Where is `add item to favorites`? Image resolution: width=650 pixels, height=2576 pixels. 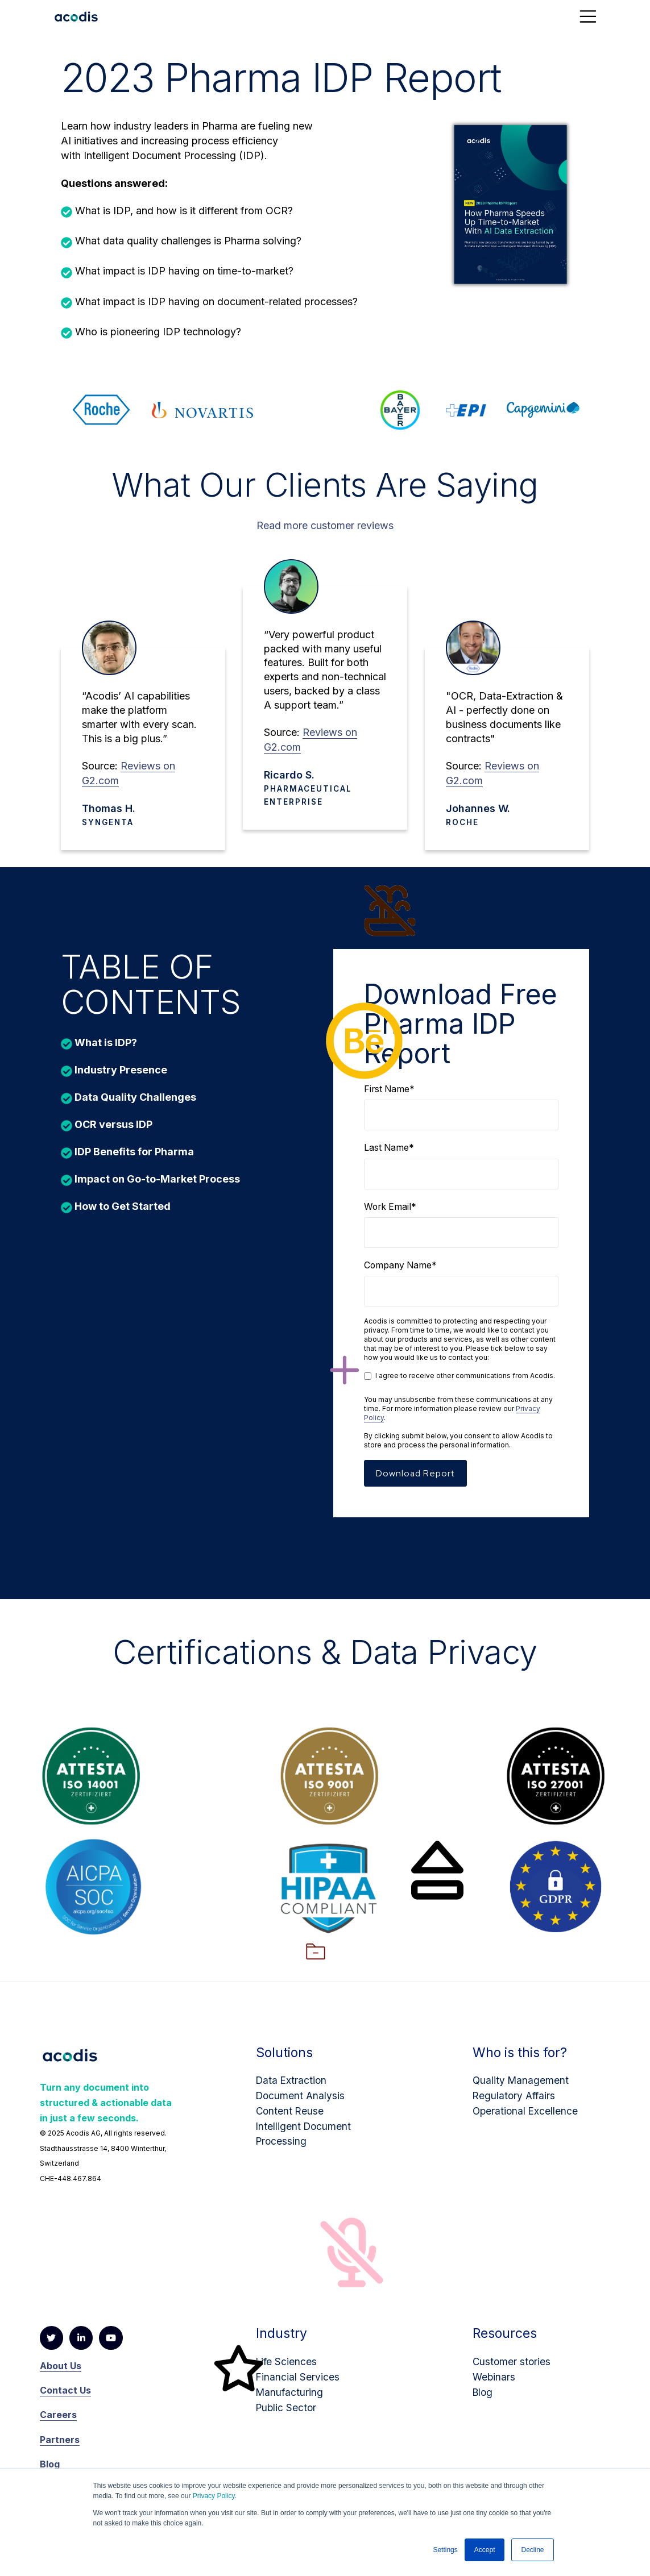
add item to favorites is located at coordinates (238, 2369).